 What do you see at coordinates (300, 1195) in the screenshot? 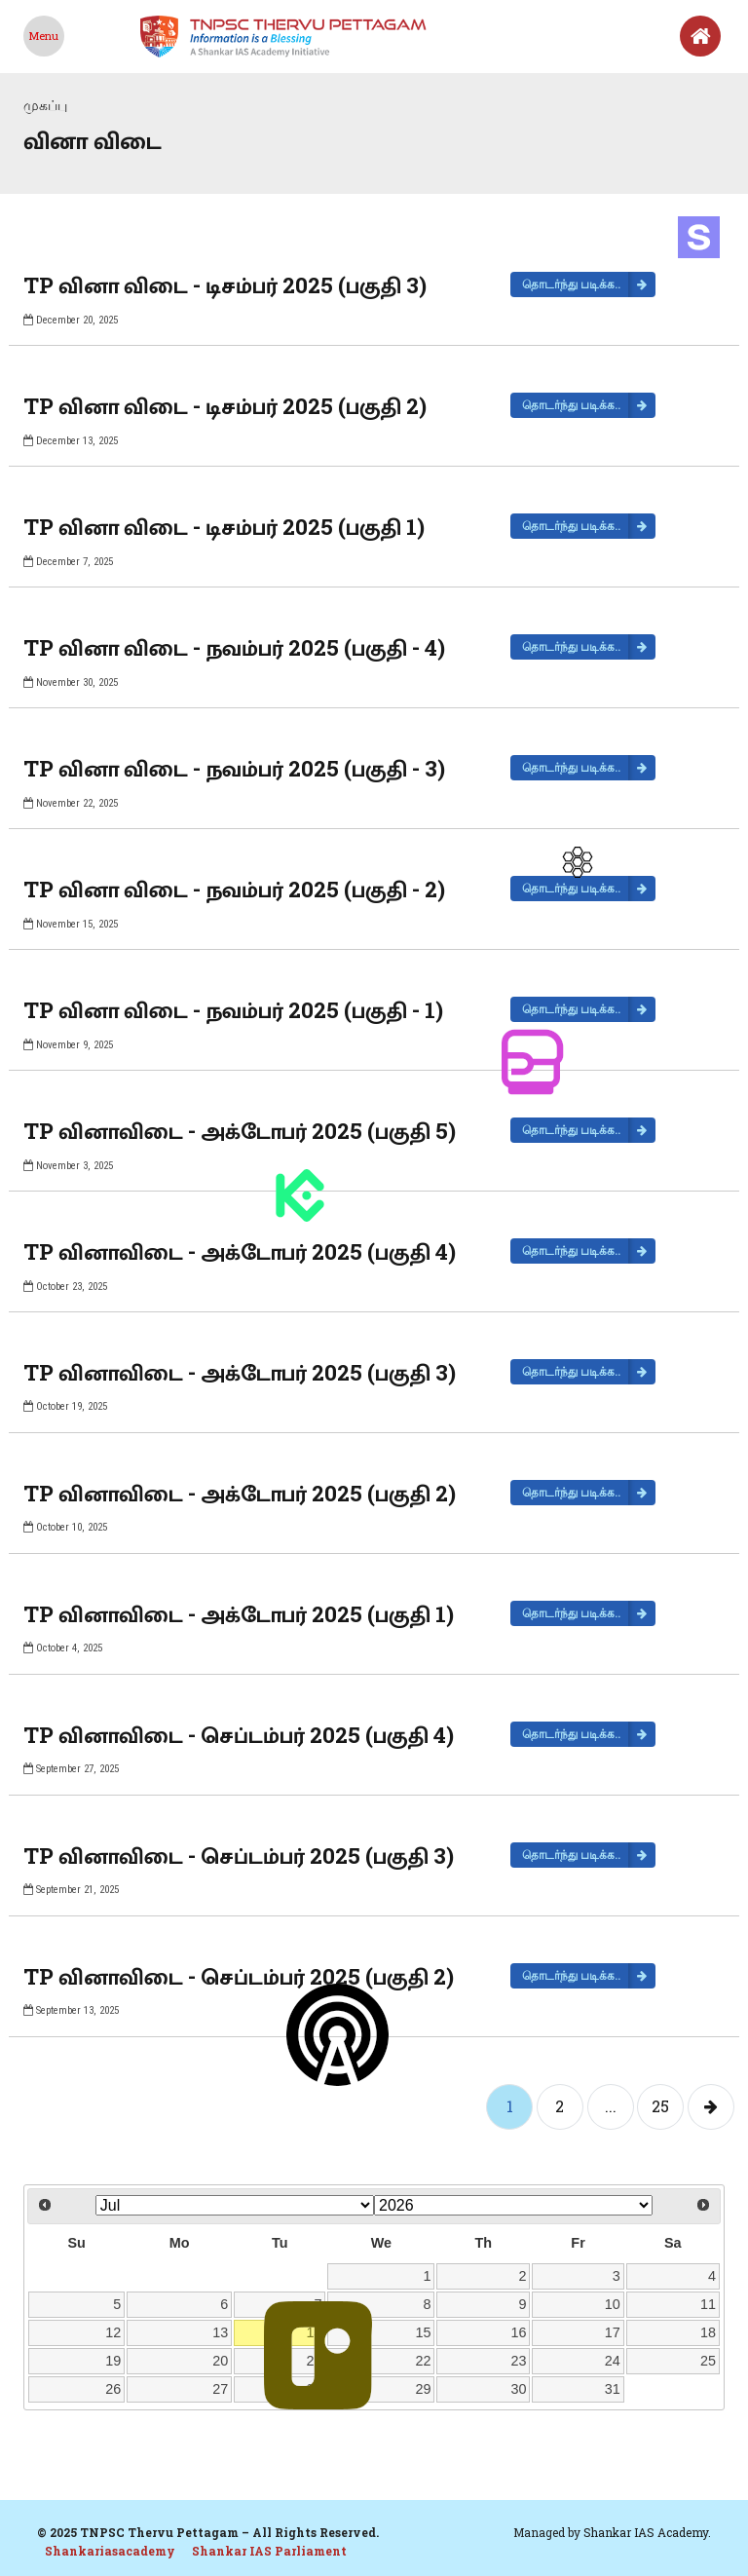
I see `open the KuCoin cryptocurrency exchange app` at bounding box center [300, 1195].